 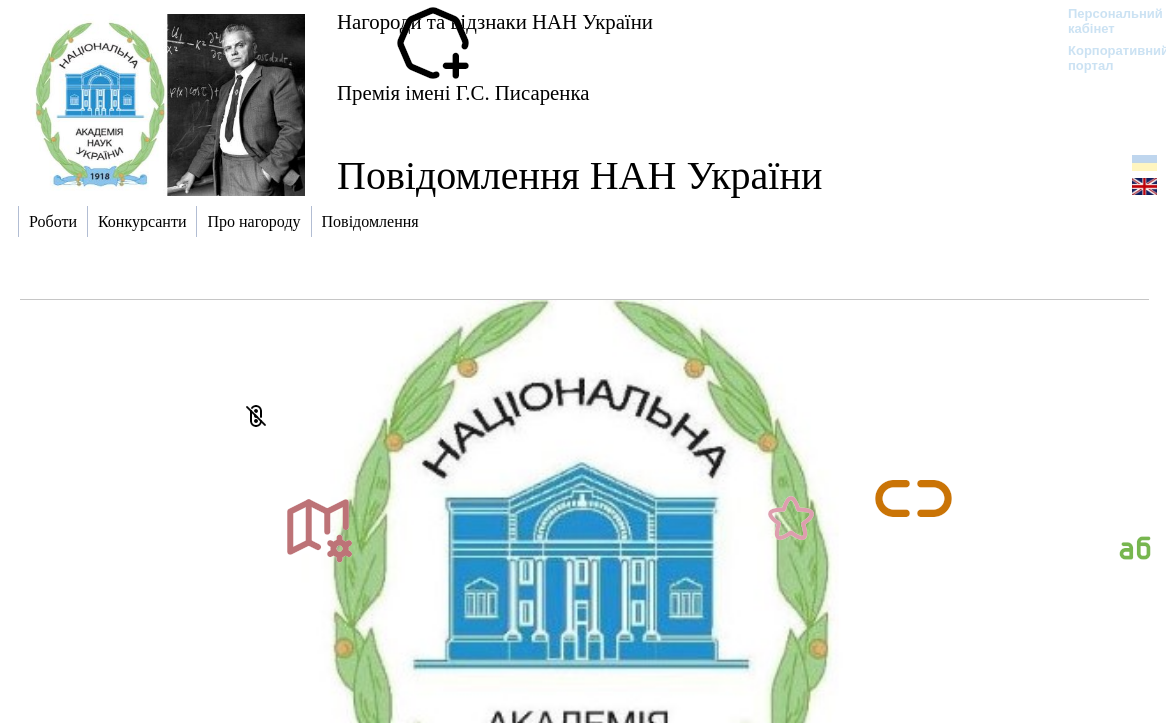 What do you see at coordinates (791, 519) in the screenshot?
I see `add item to favorites` at bounding box center [791, 519].